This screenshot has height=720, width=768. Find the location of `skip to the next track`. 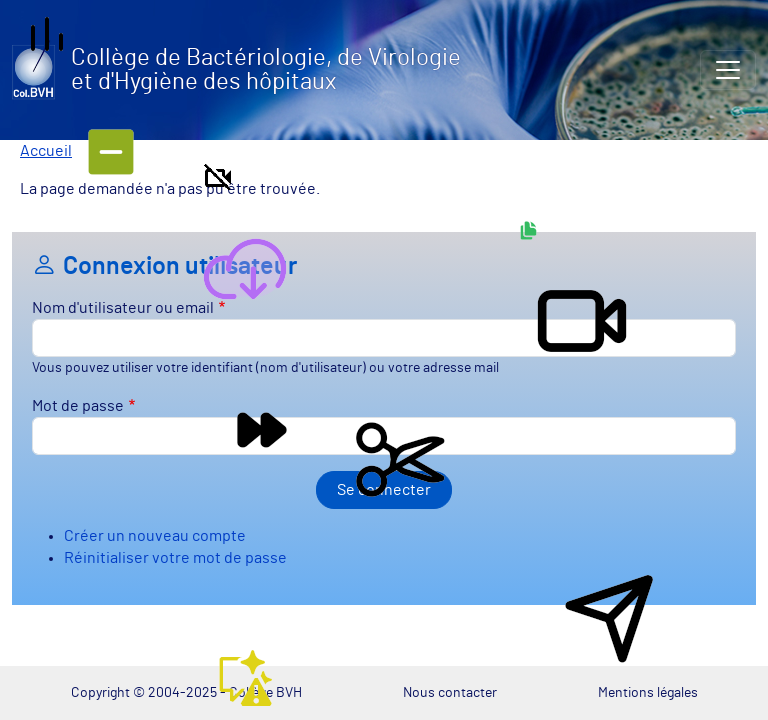

skip to the next track is located at coordinates (259, 430).